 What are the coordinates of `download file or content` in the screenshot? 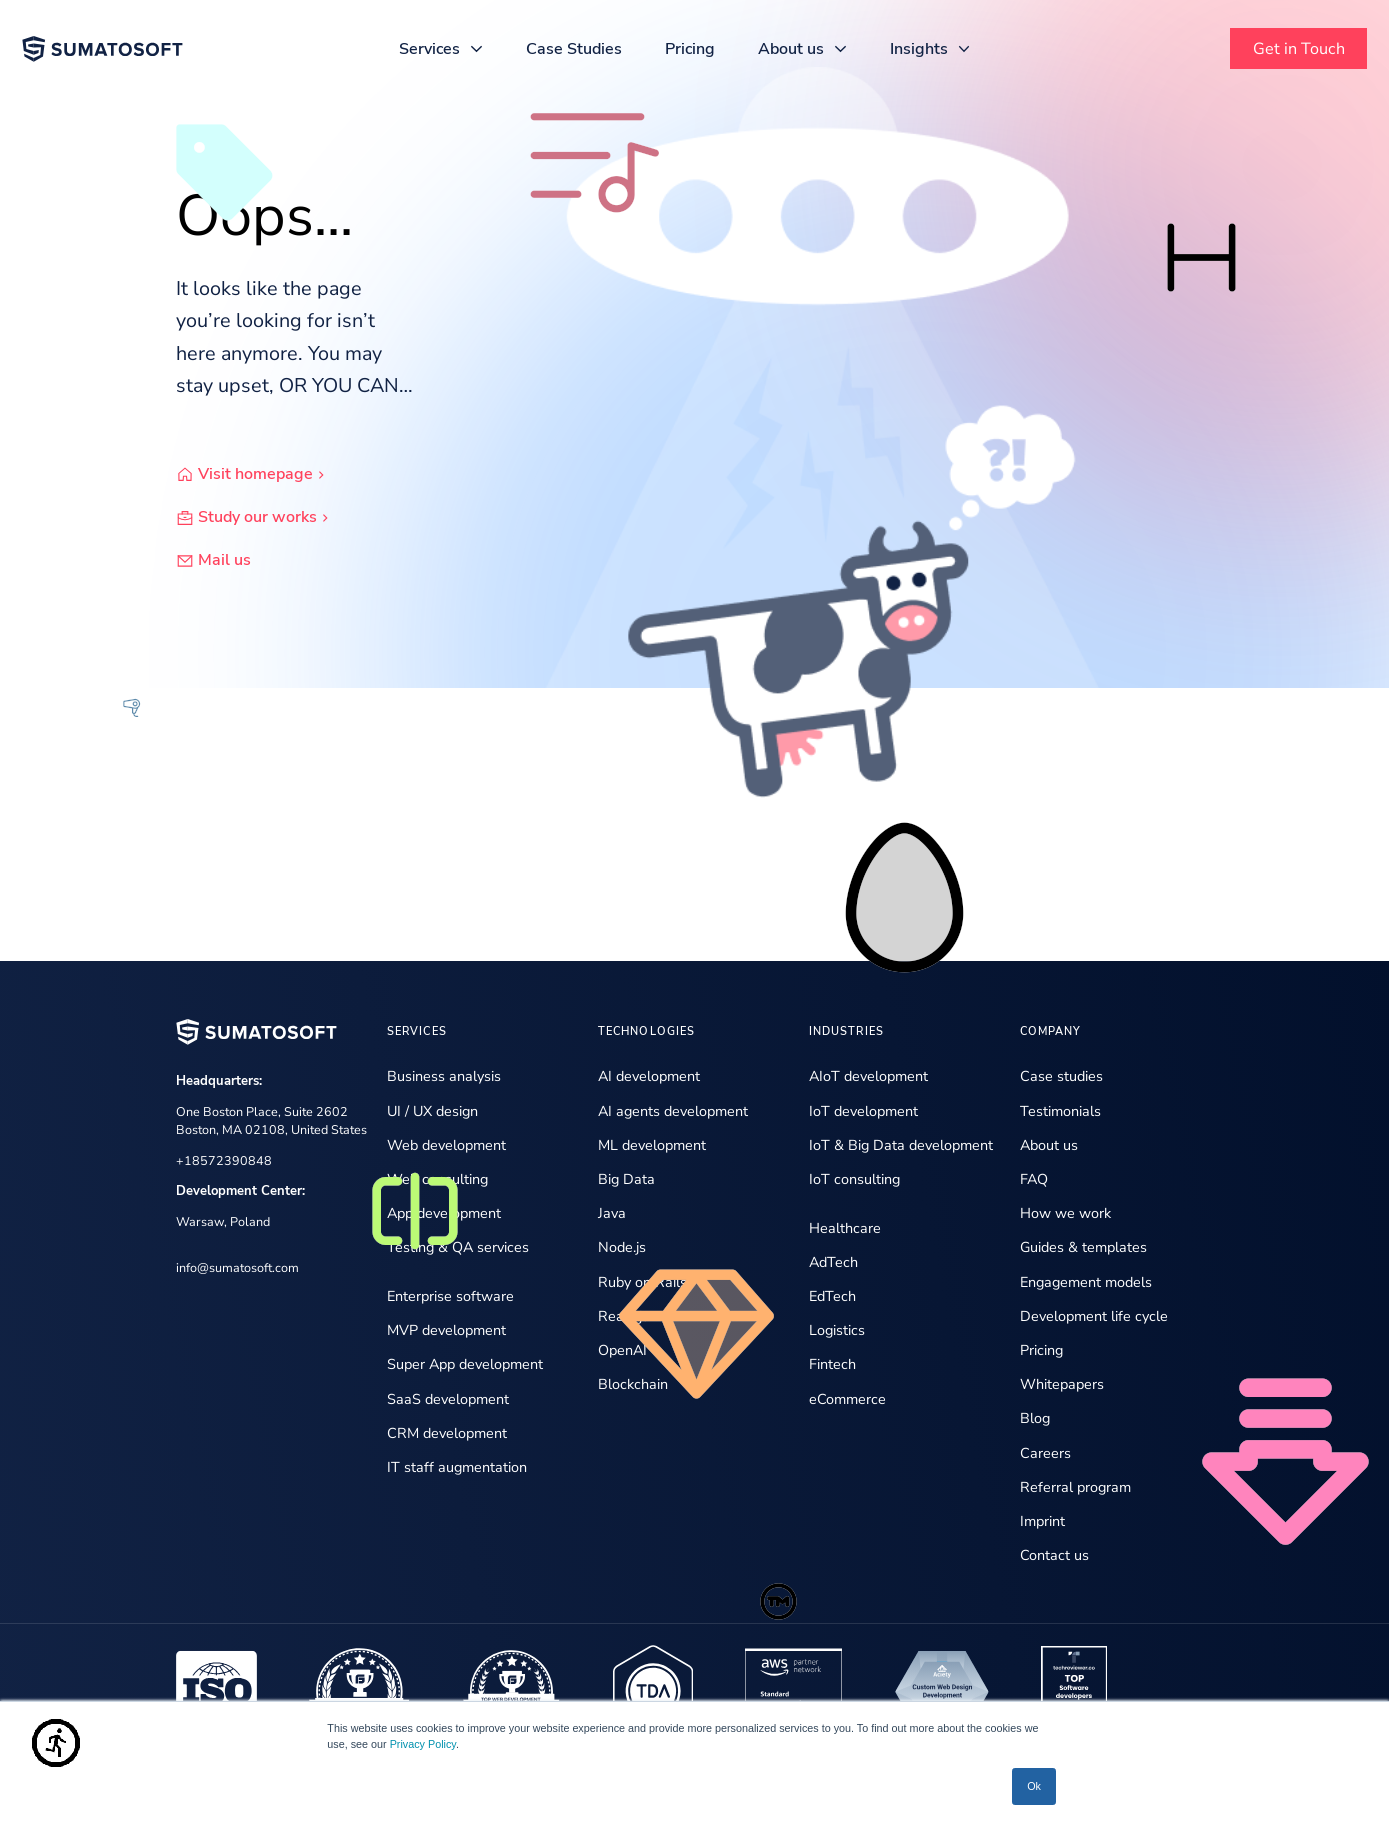 It's located at (1285, 1455).